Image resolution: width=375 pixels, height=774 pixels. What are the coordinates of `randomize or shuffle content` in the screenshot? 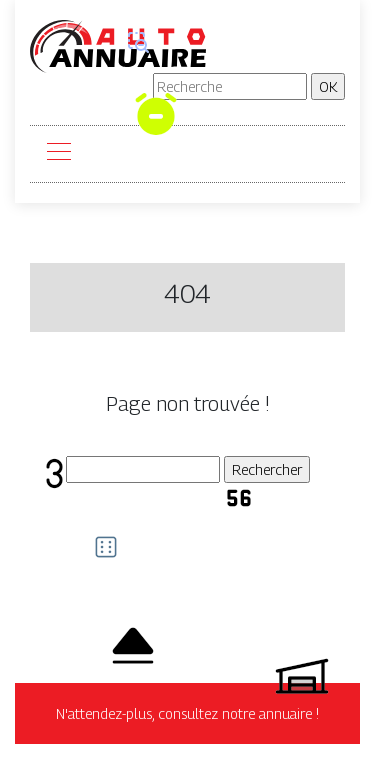 It's located at (106, 547).